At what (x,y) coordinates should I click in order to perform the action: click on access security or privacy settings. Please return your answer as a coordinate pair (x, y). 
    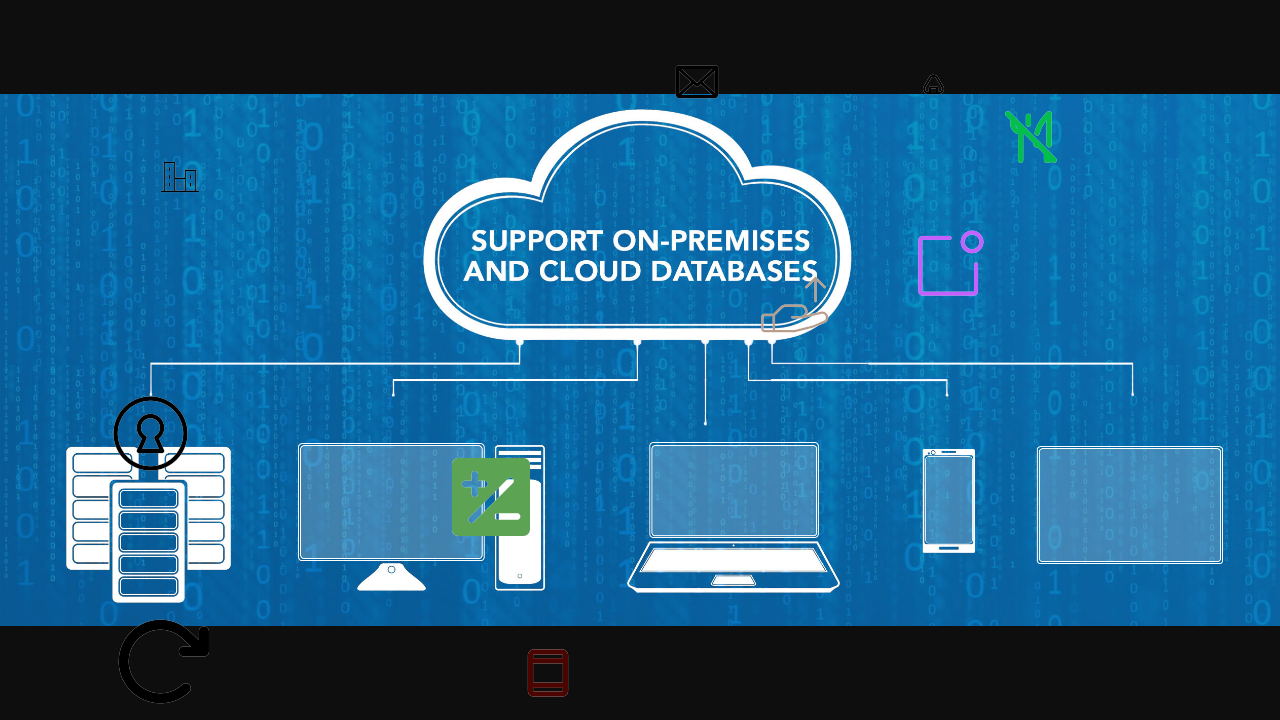
    Looking at the image, I should click on (150, 433).